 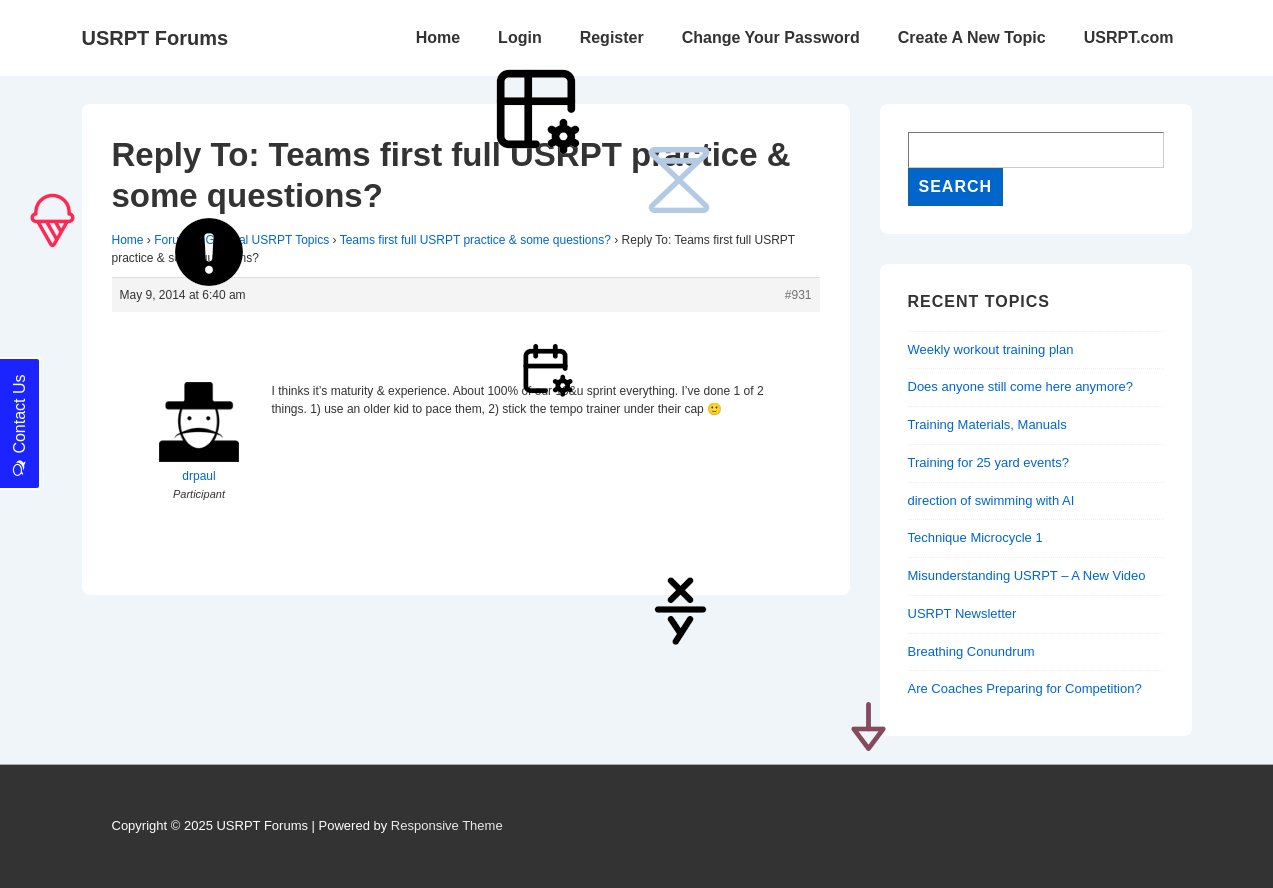 What do you see at coordinates (868, 726) in the screenshot?
I see `indicates digital ground connection in circuit diagrams` at bounding box center [868, 726].